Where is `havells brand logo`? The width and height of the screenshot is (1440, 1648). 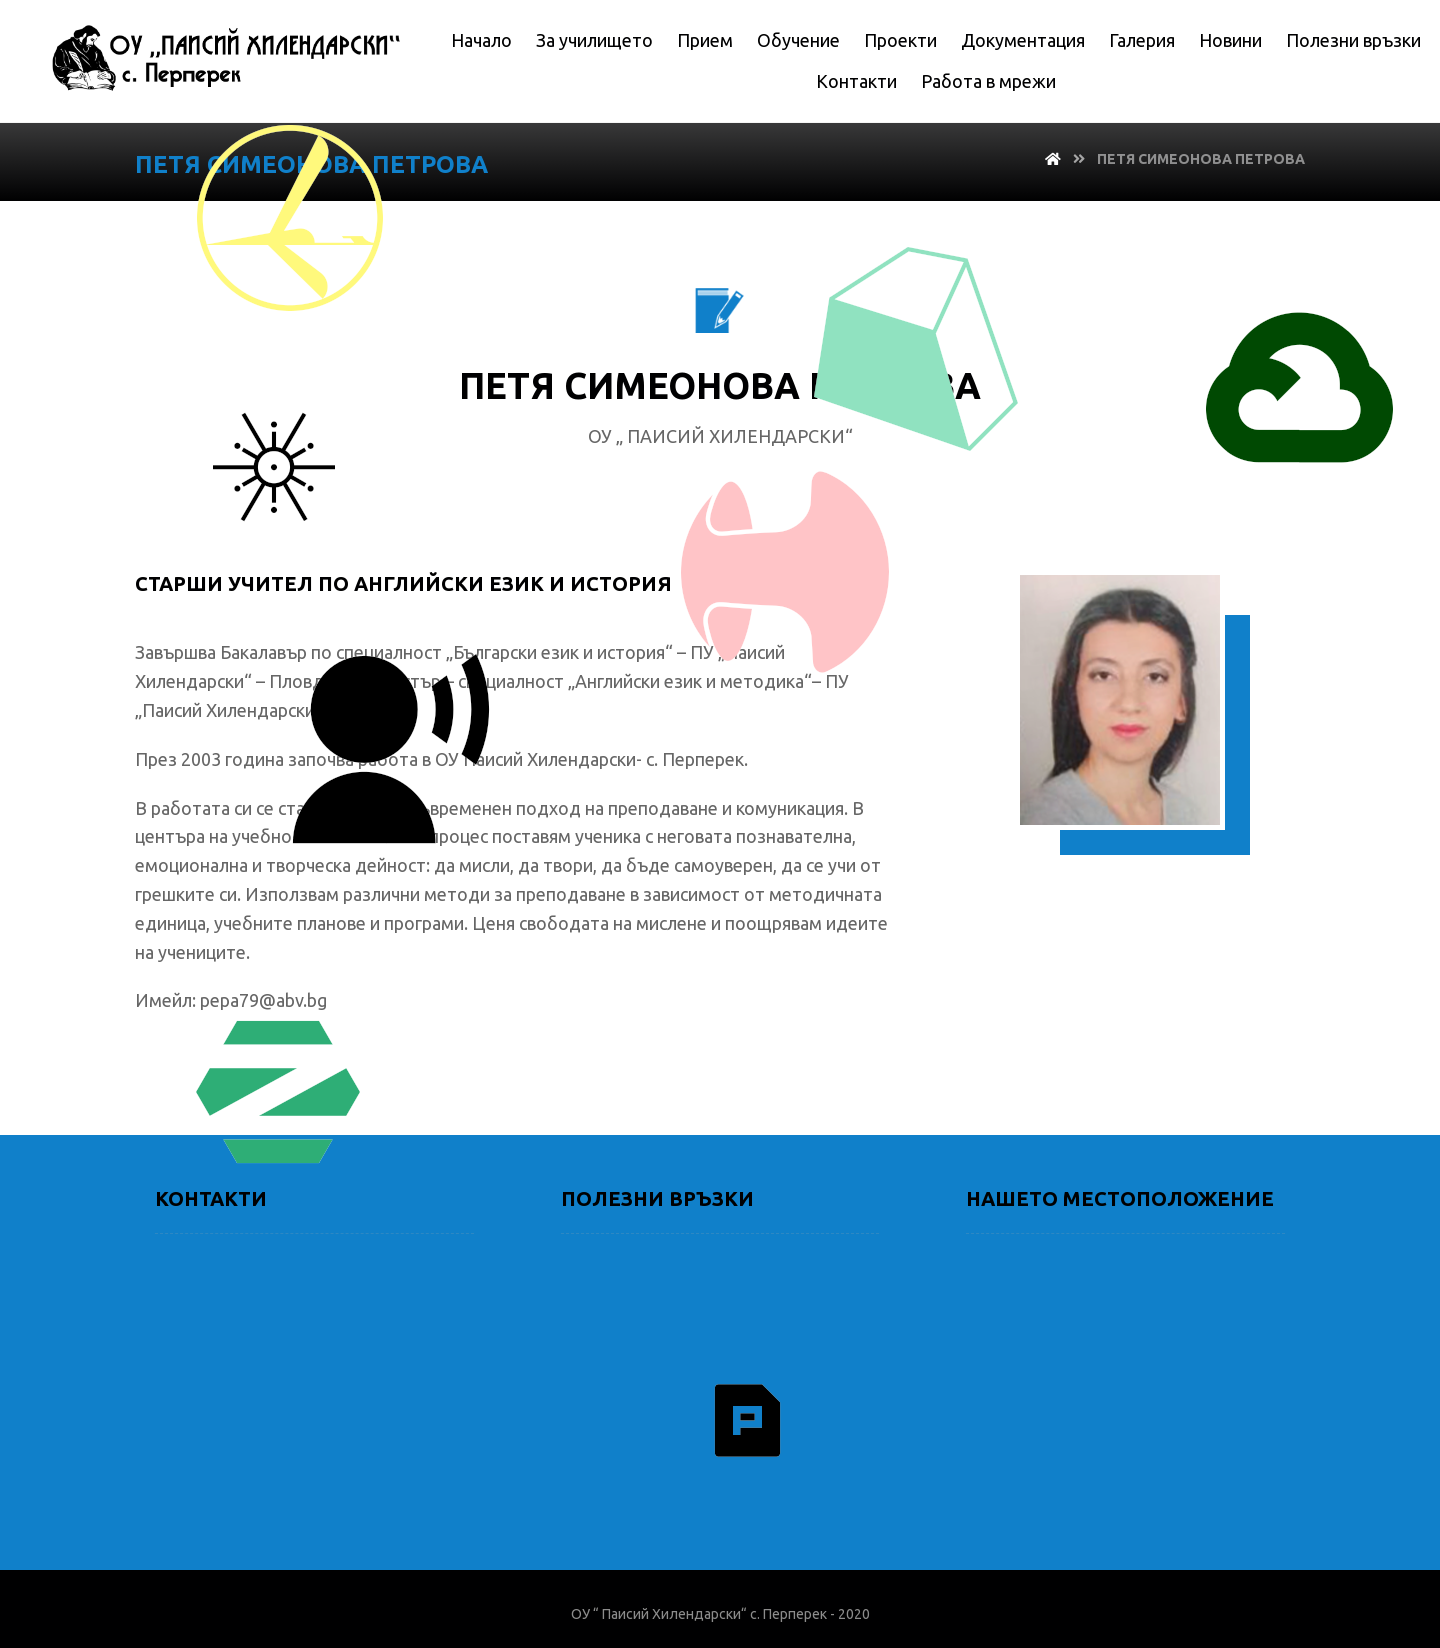
havells brand logo is located at coordinates (785, 572).